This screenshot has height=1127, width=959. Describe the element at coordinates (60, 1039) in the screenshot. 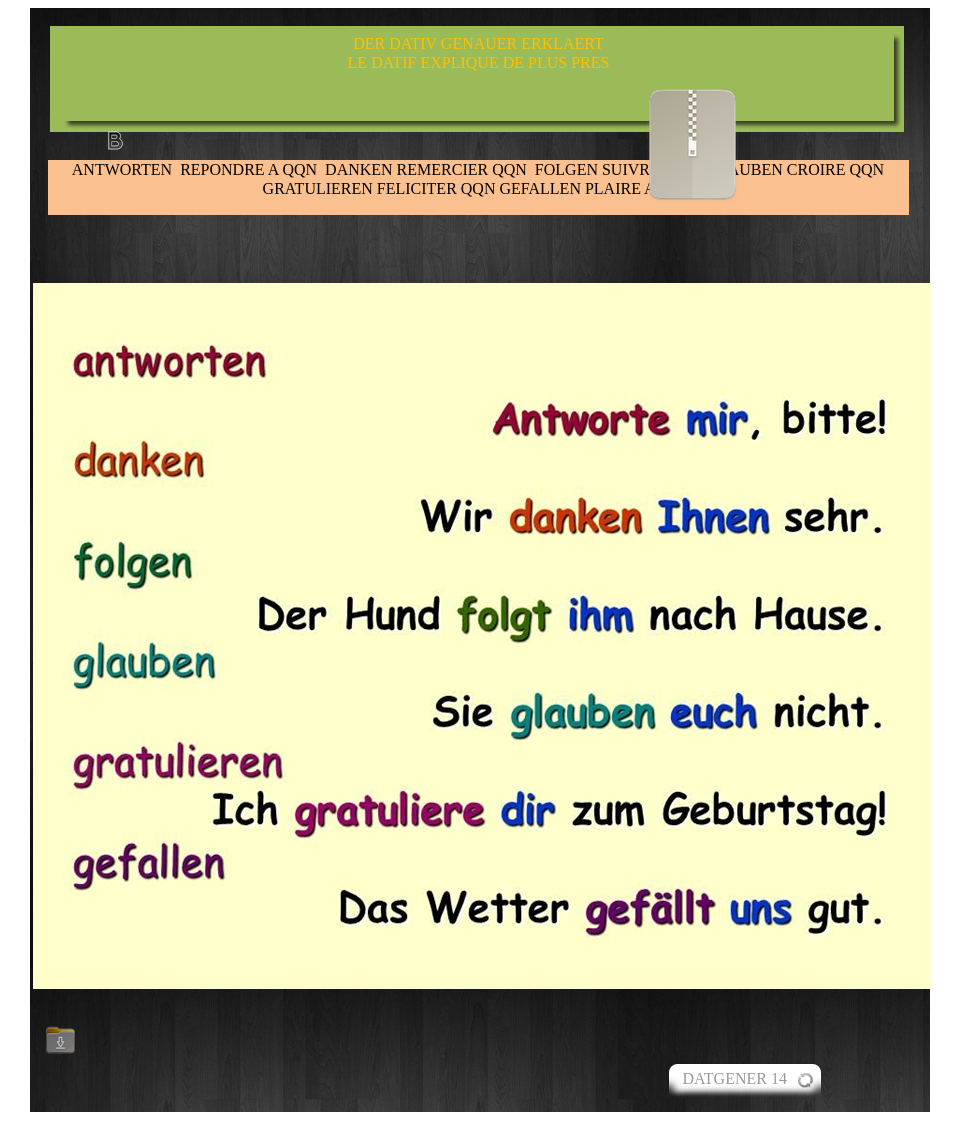

I see `access your downloads folder` at that location.